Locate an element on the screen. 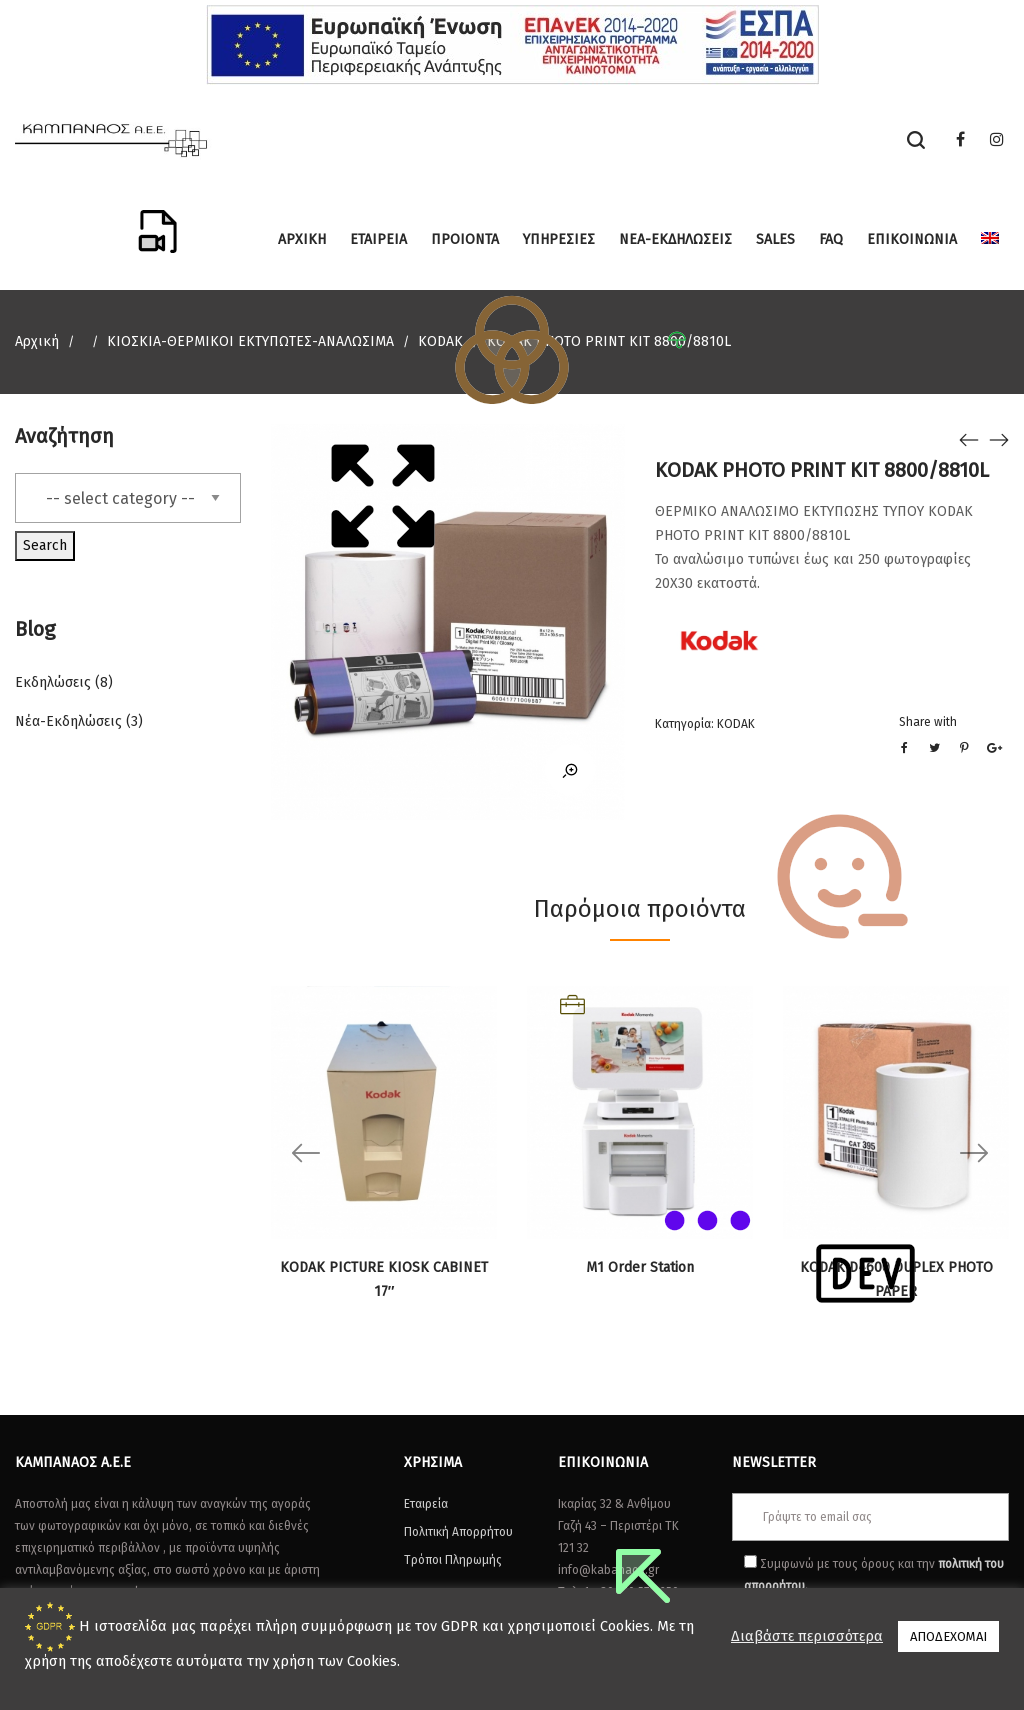  open more options menu is located at coordinates (707, 1220).